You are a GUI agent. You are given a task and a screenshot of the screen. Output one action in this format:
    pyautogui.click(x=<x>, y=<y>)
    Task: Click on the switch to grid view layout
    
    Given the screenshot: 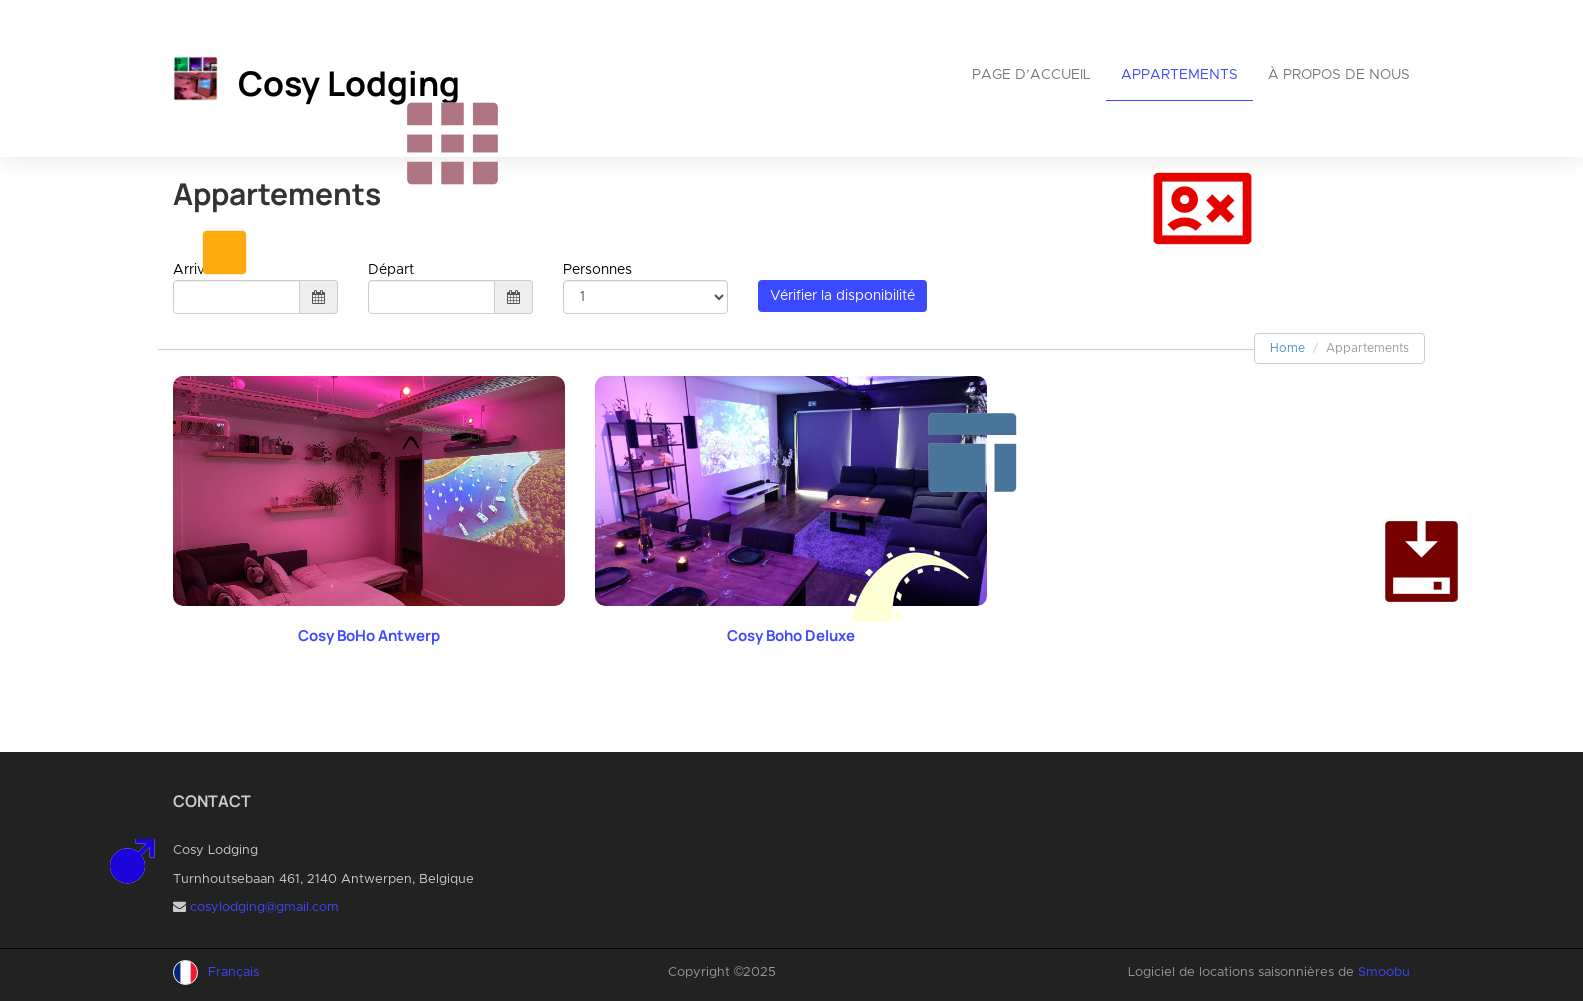 What is the action you would take?
    pyautogui.click(x=452, y=143)
    